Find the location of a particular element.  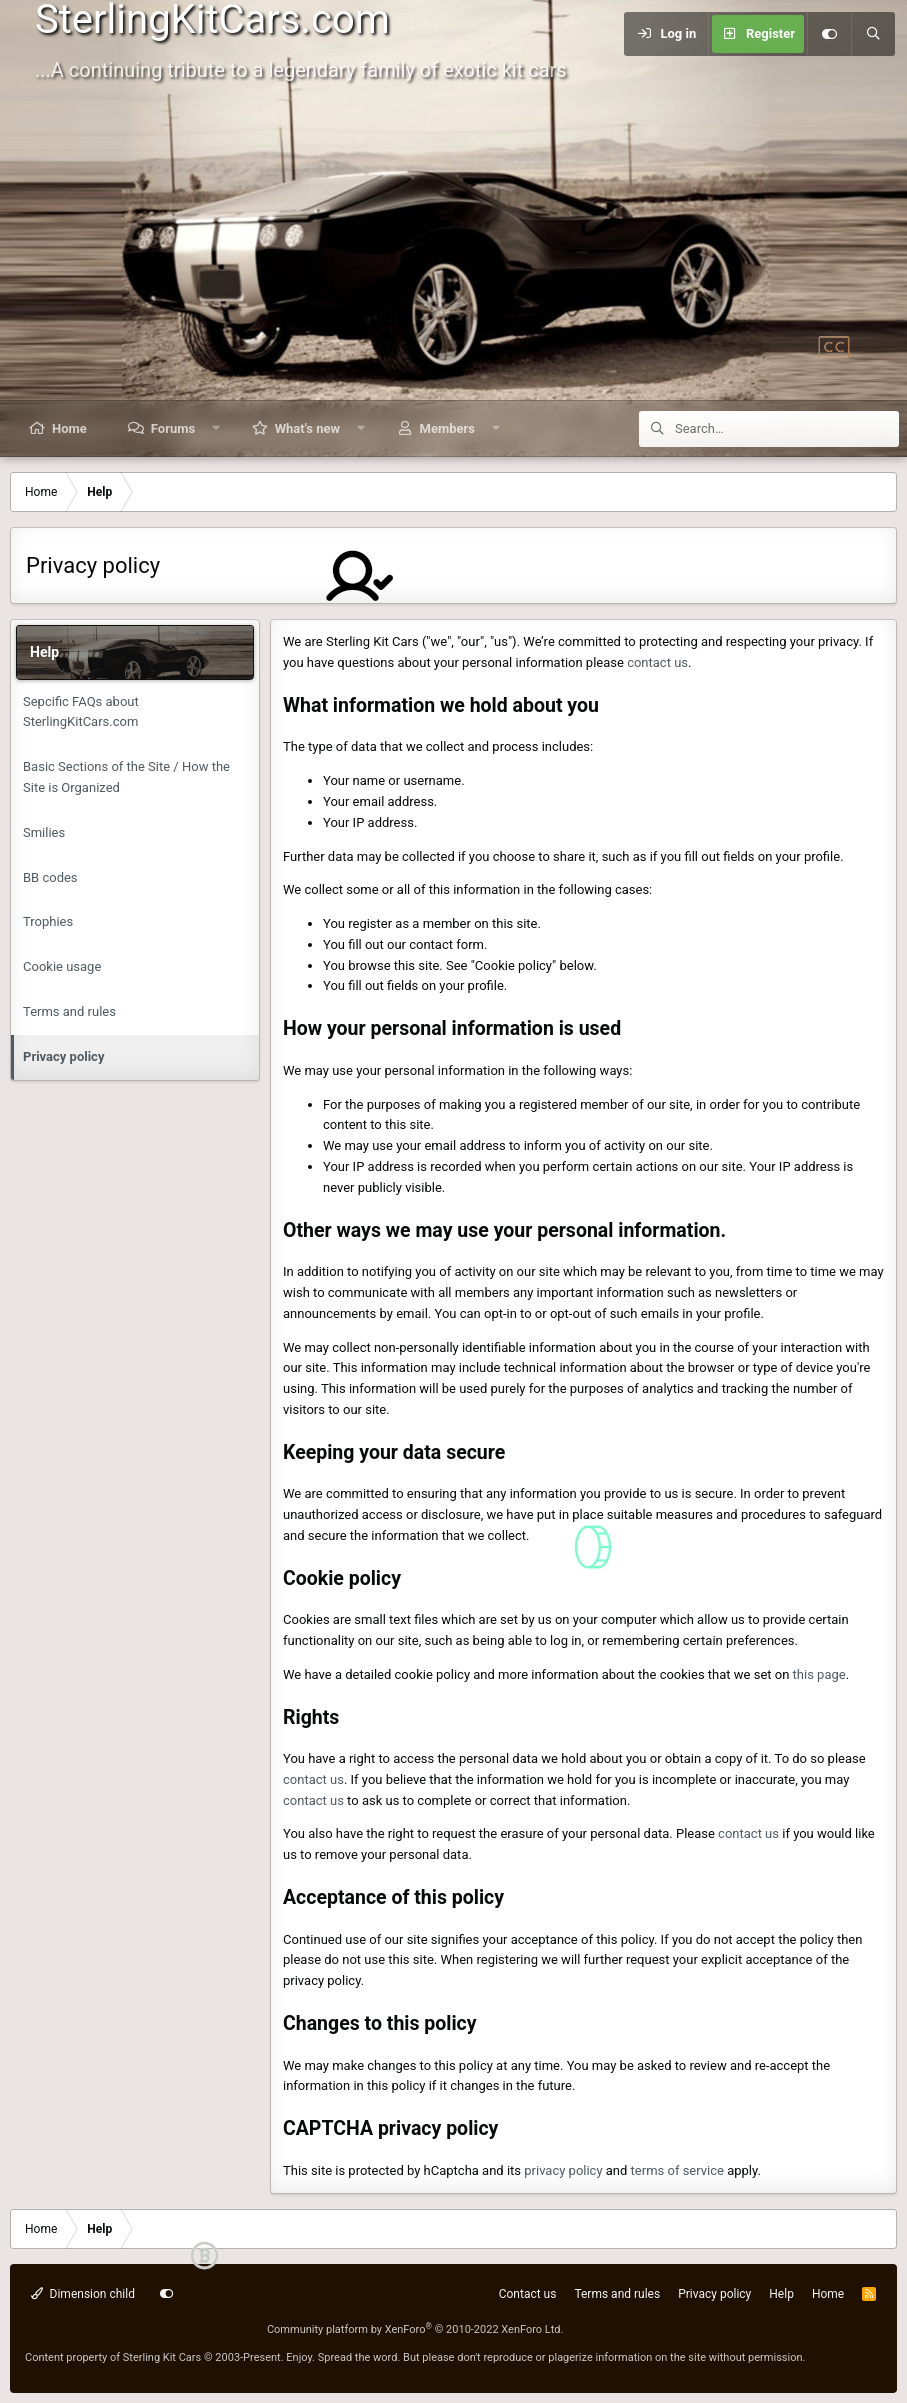

view account balance or credits is located at coordinates (593, 1547).